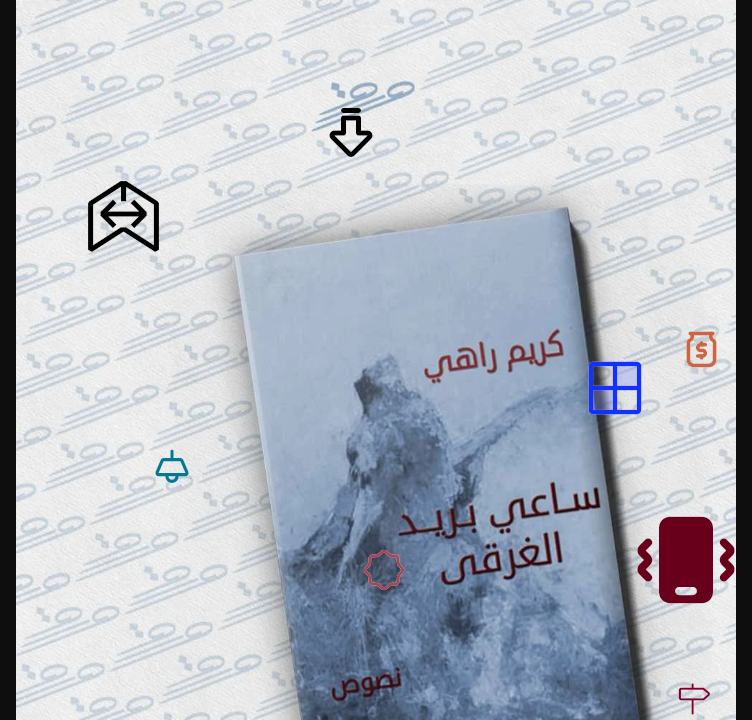 The image size is (752, 720). I want to click on download file to device, so click(351, 133).